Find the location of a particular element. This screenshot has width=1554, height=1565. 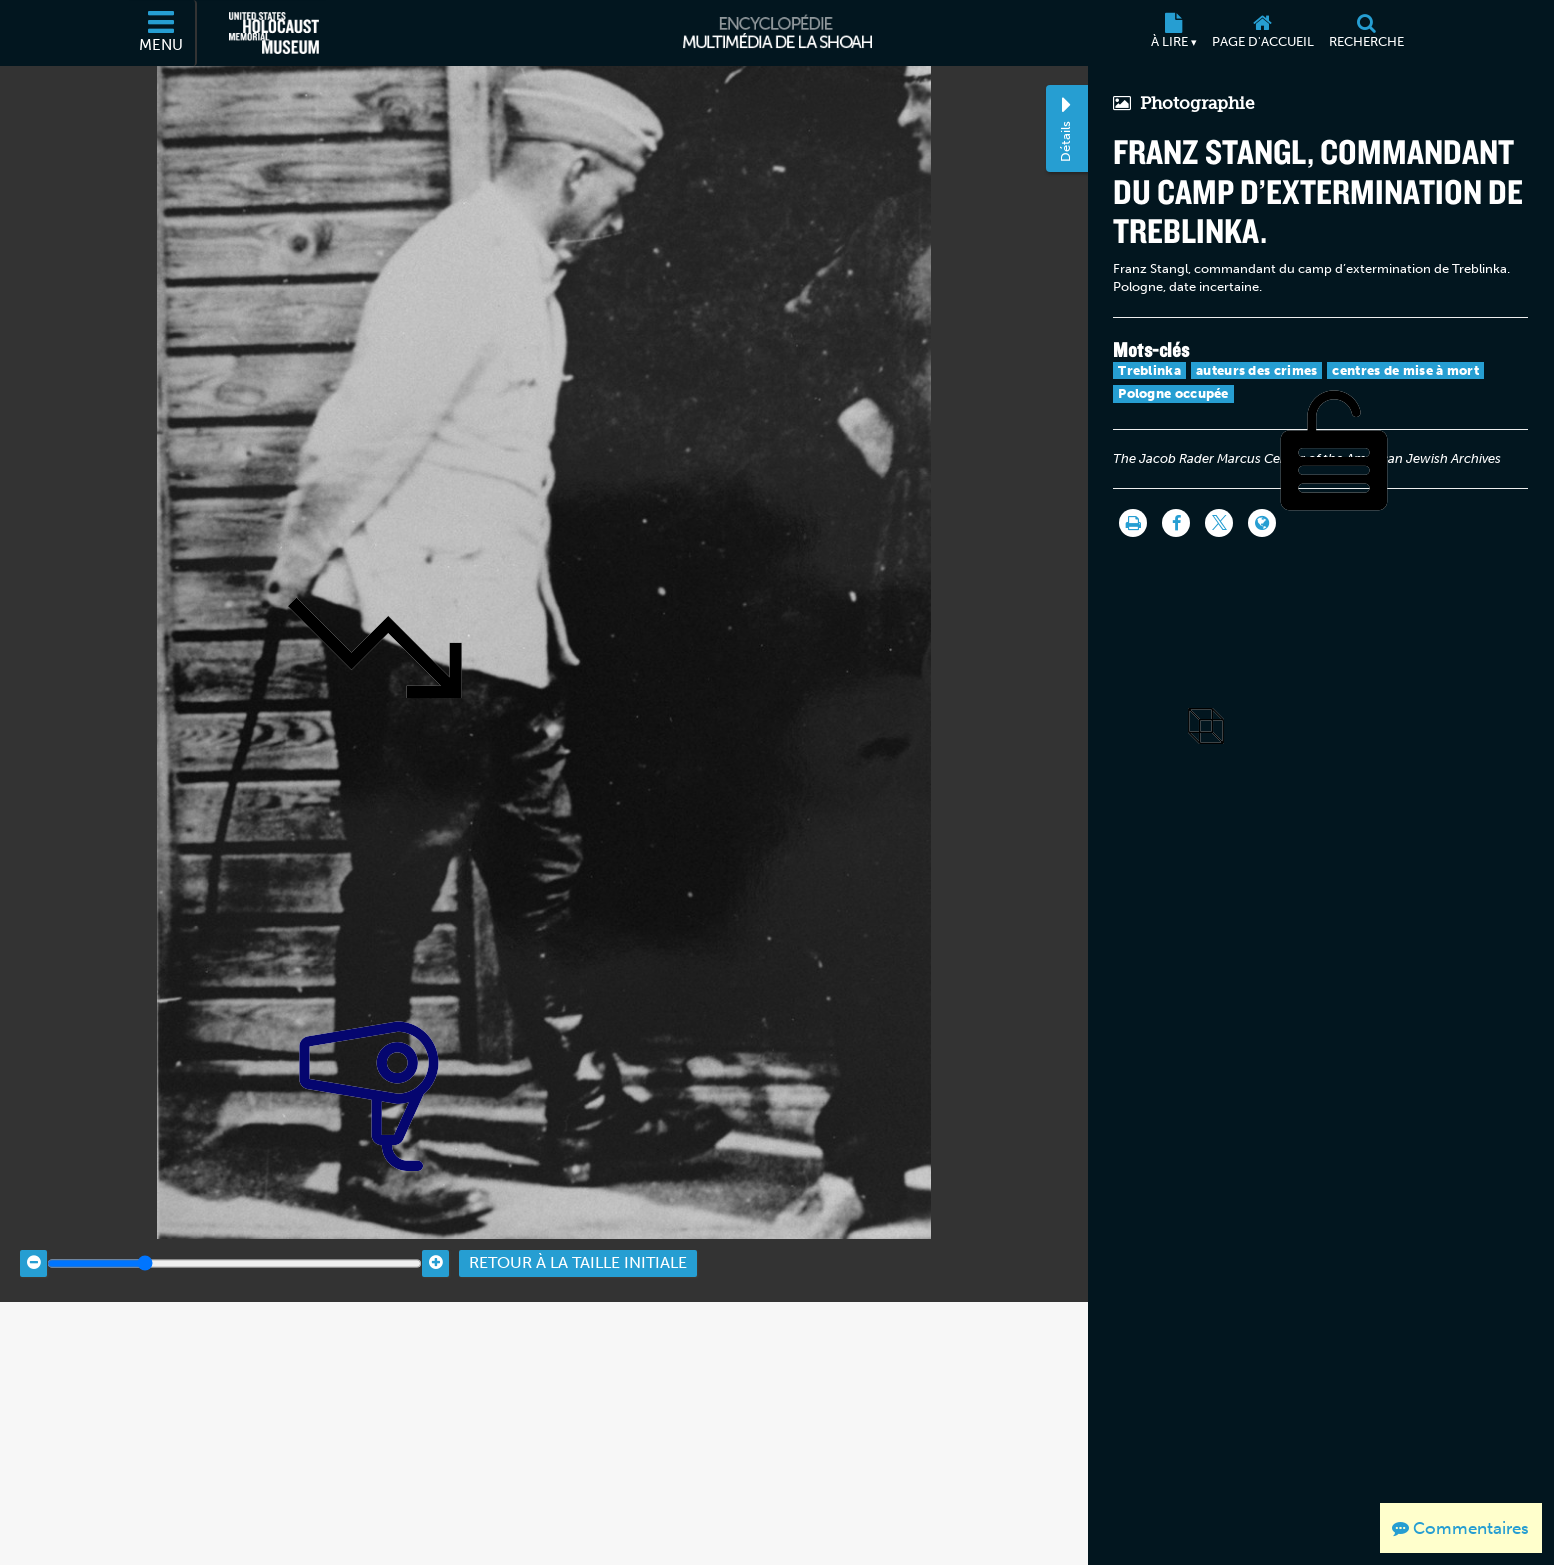

hair styling or salon services is located at coordinates (371, 1088).